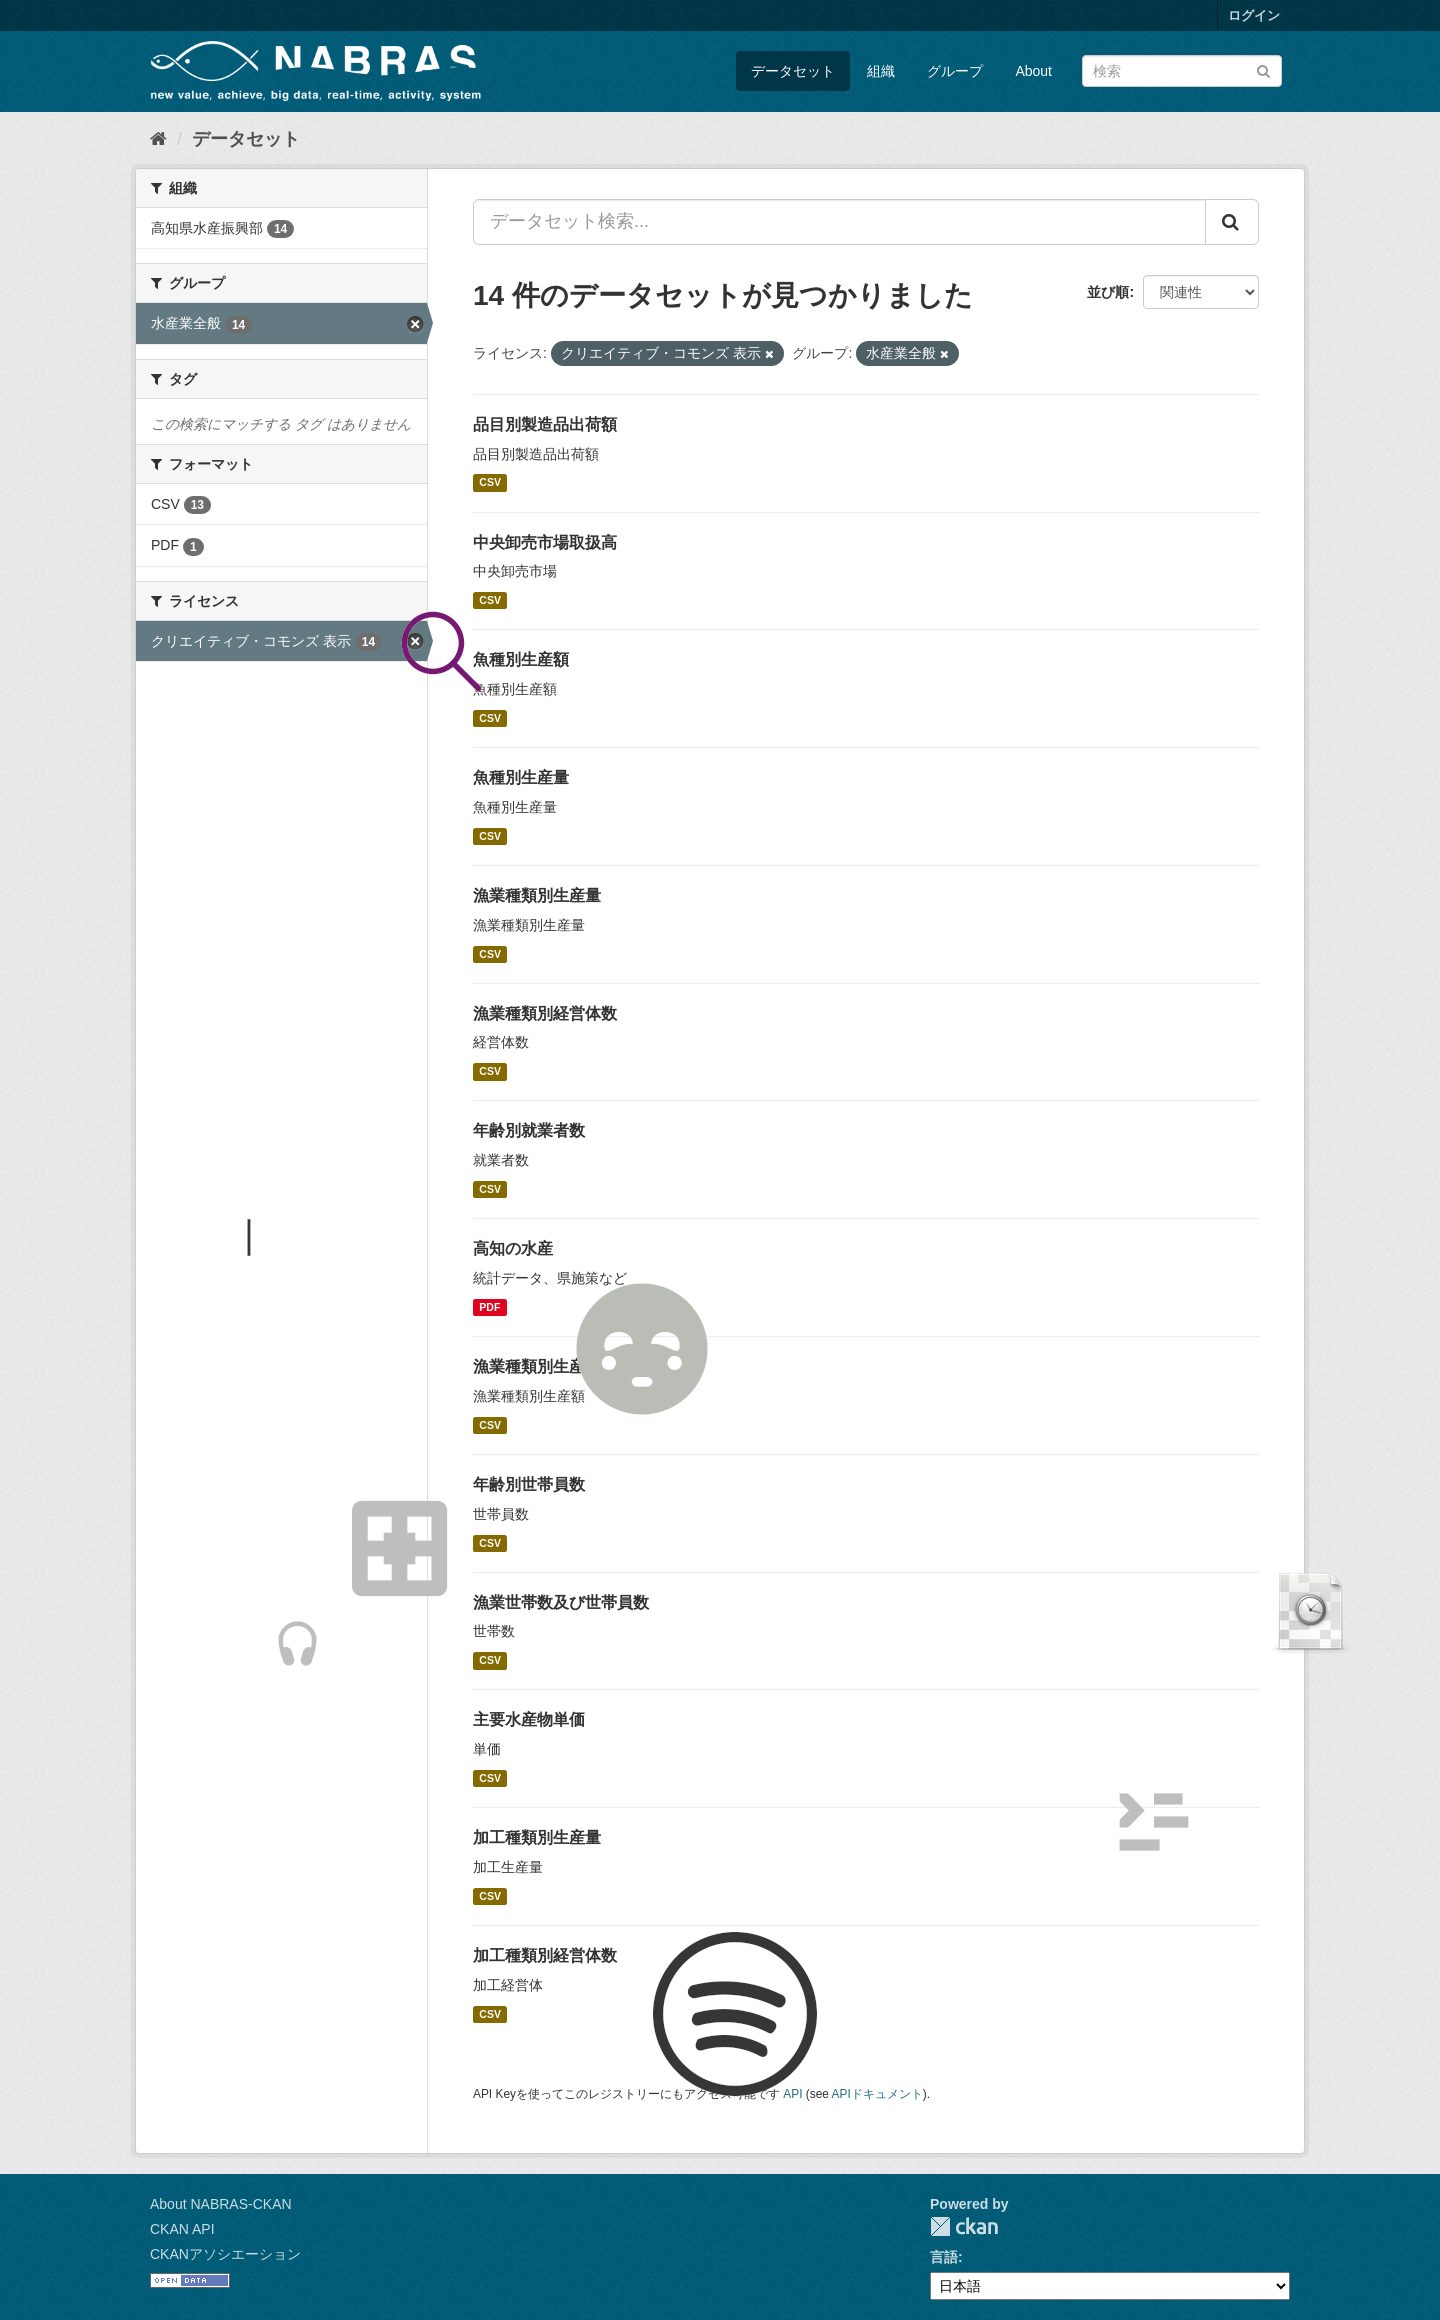  Describe the element at coordinates (297, 1643) in the screenshot. I see `switch audio output to headphones` at that location.